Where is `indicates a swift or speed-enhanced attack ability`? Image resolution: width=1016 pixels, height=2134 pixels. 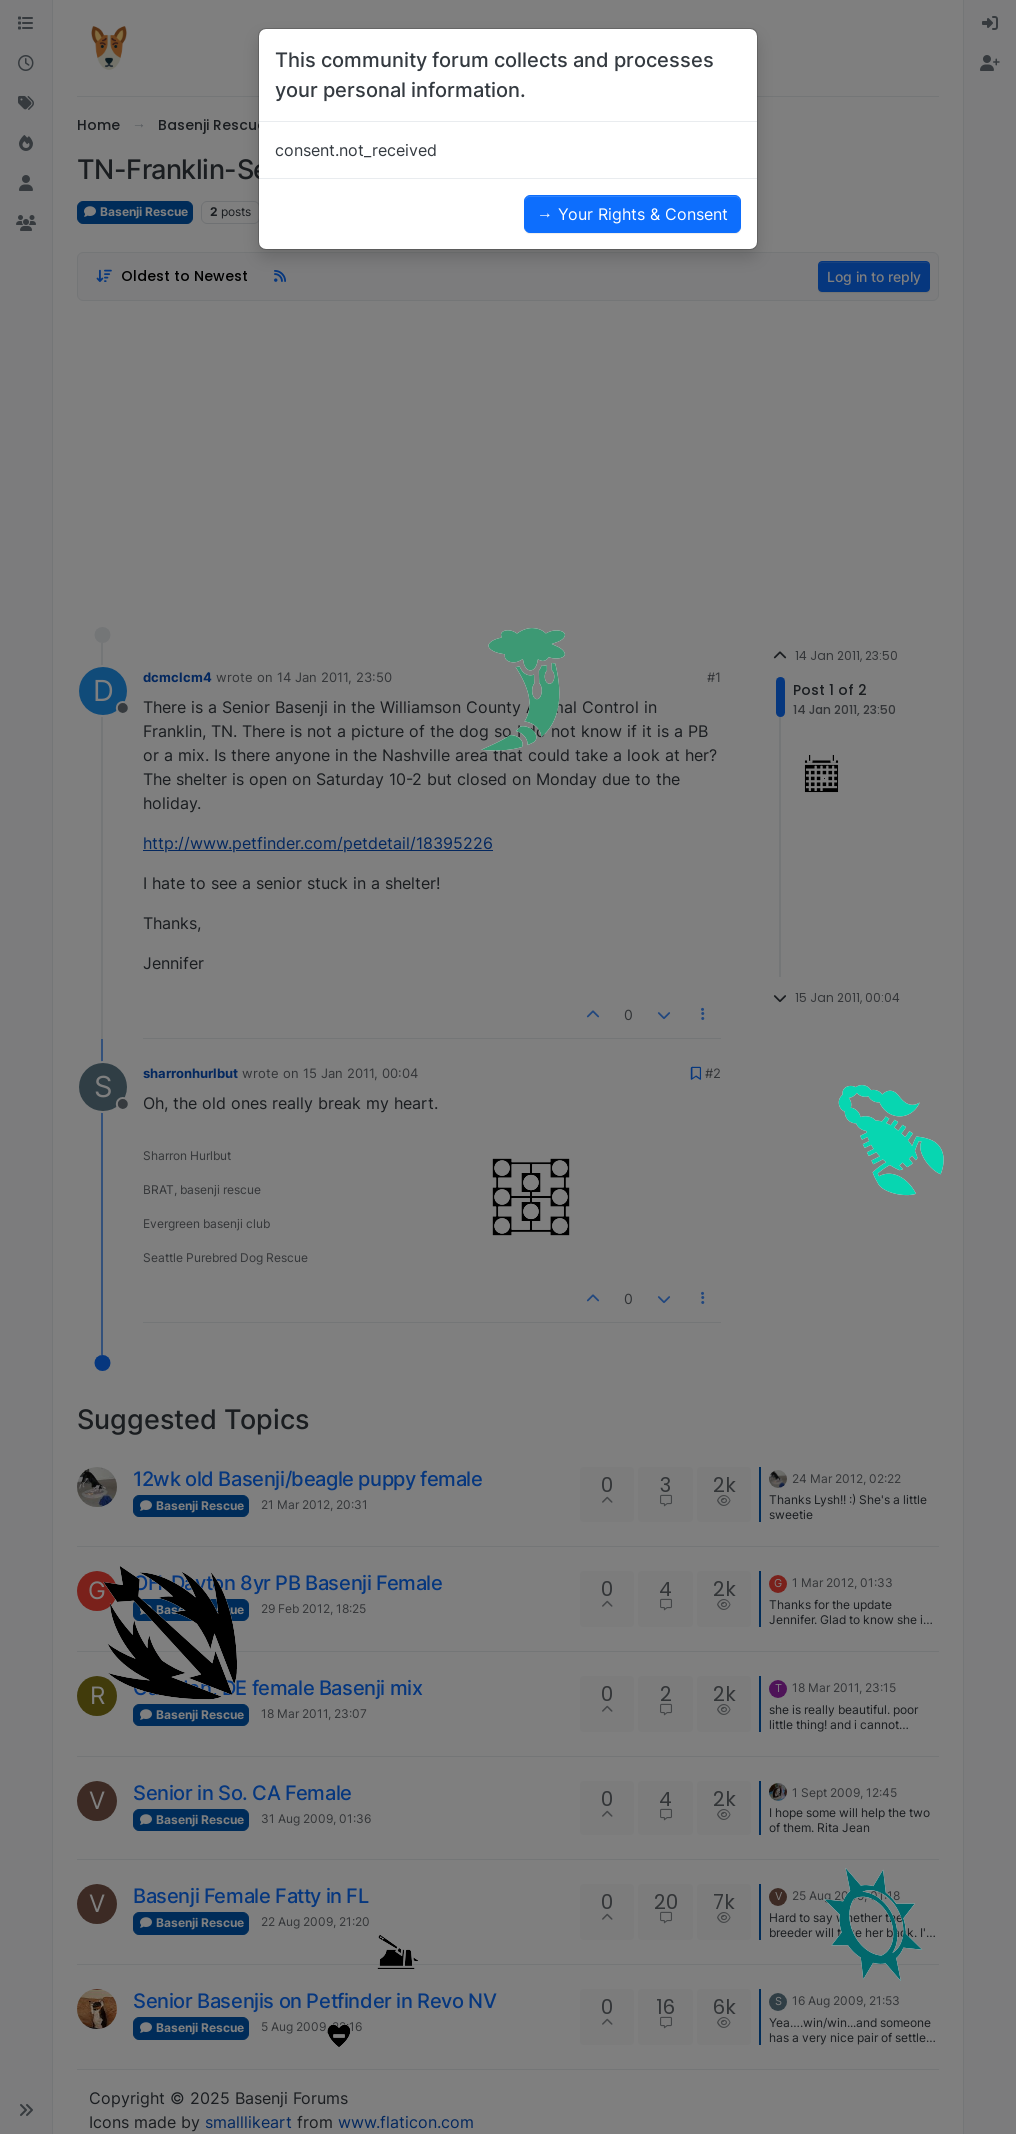 indicates a swift or speed-enhanced attack ability is located at coordinates (171, 1633).